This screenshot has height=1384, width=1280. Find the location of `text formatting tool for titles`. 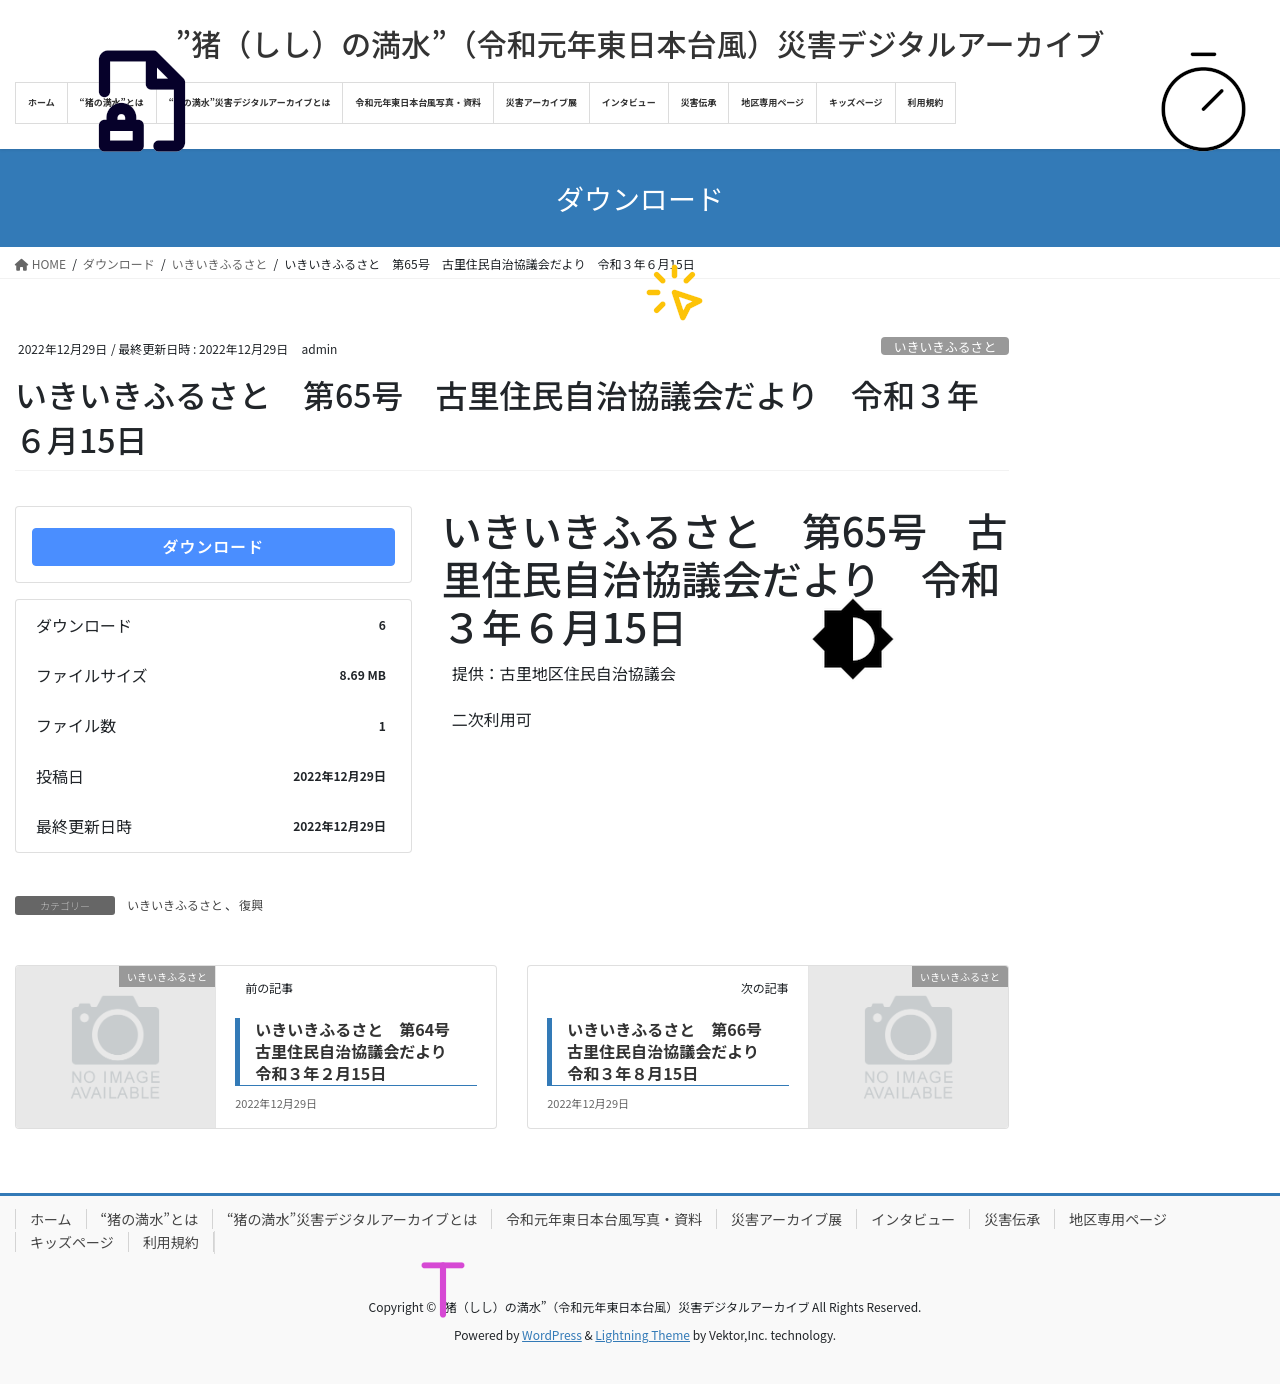

text formatting tool for titles is located at coordinates (443, 1290).